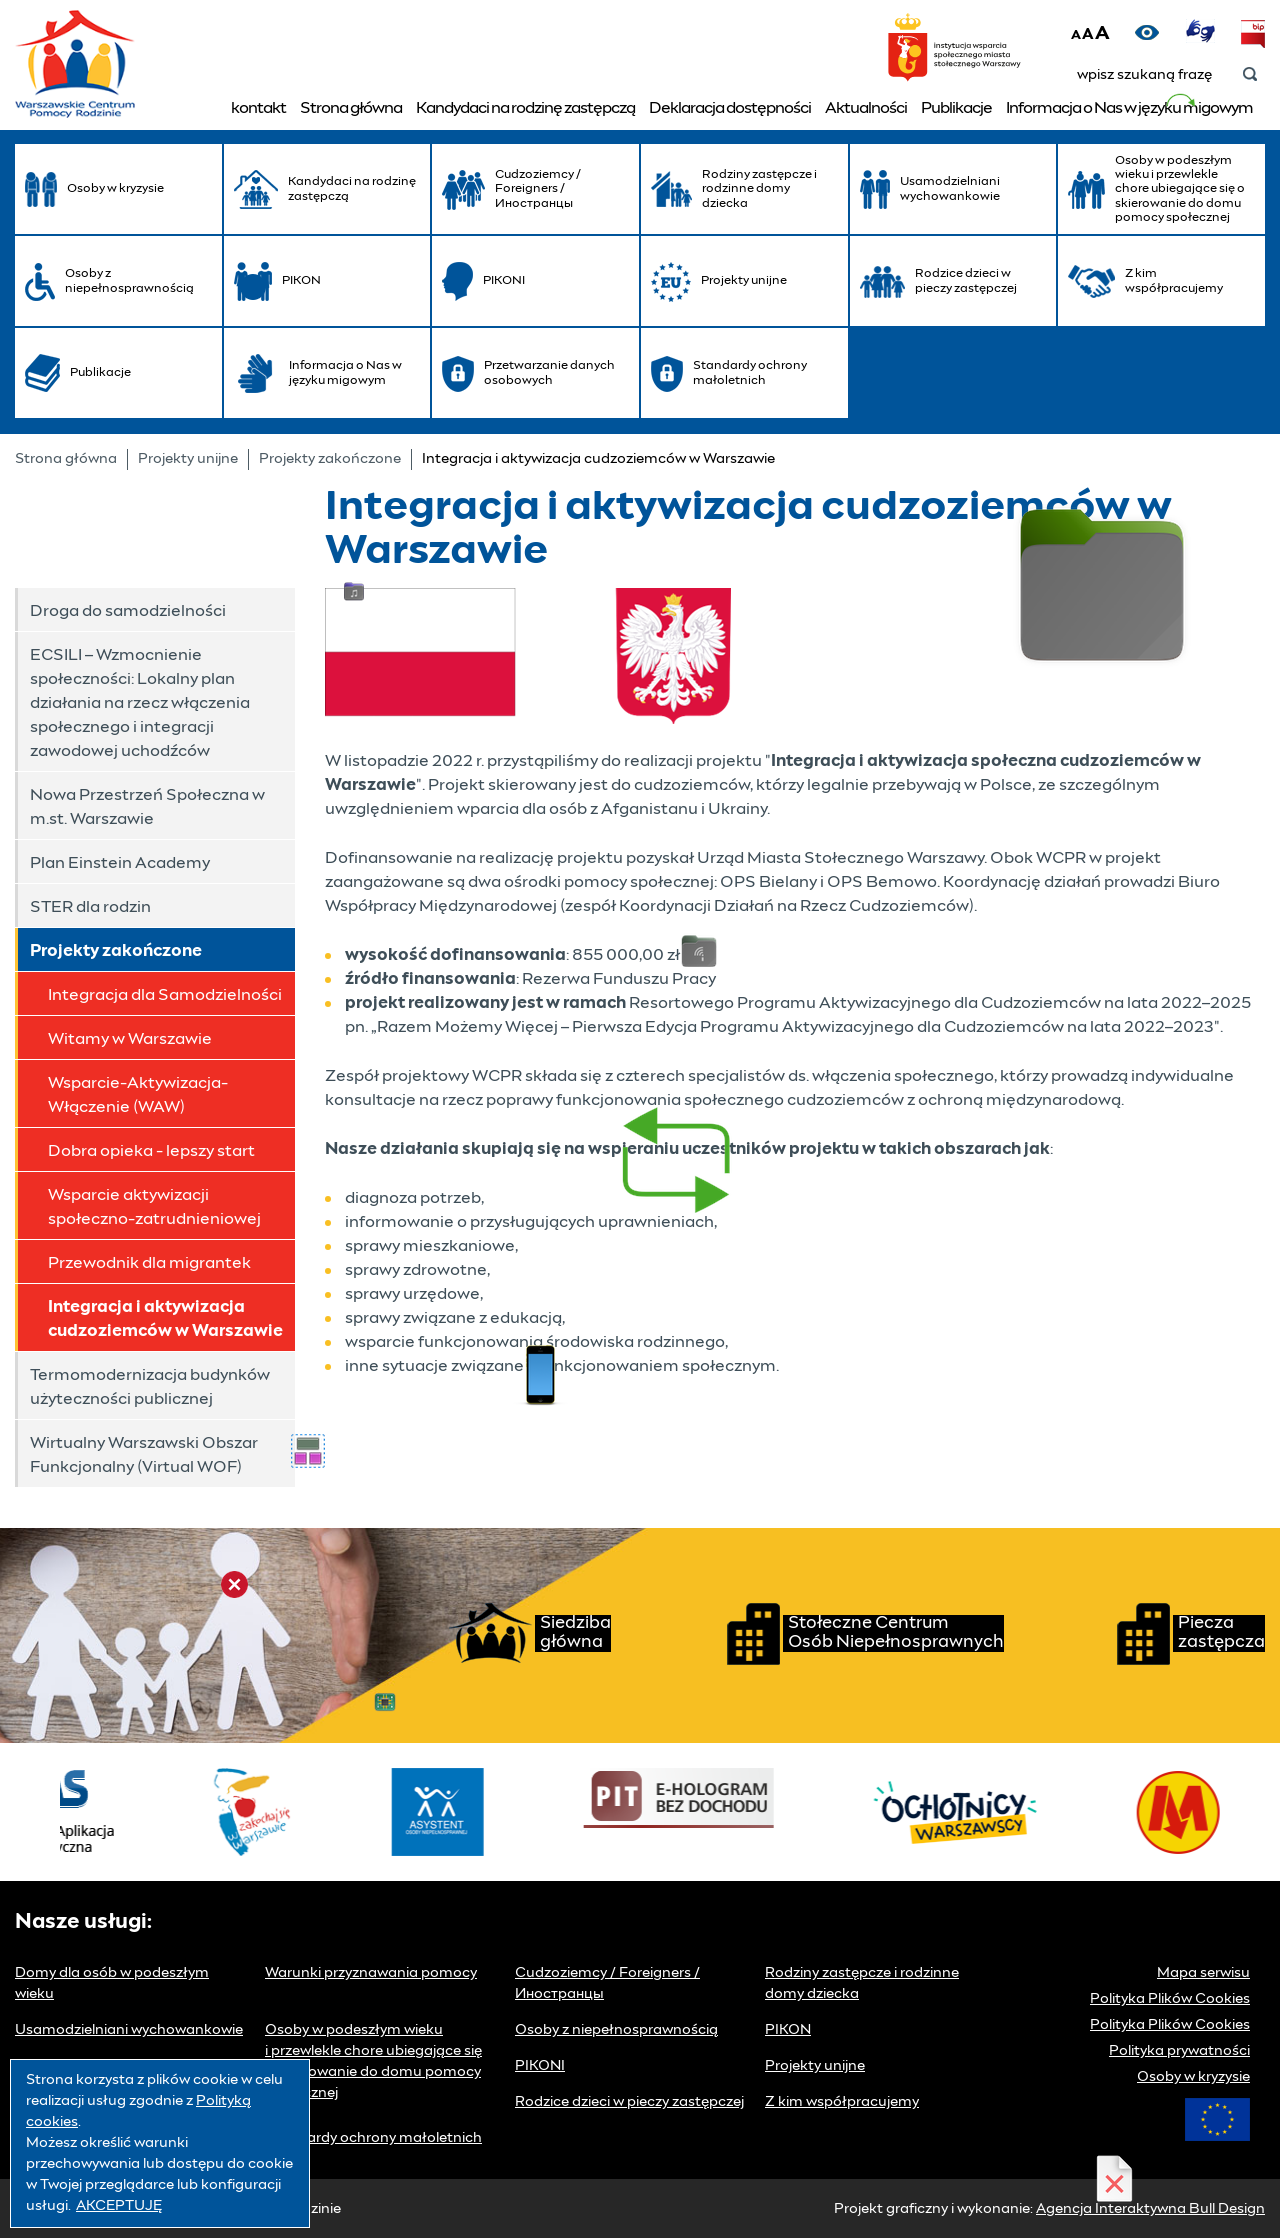 The image size is (1280, 2238). Describe the element at coordinates (1102, 585) in the screenshot. I see `open a folder to view its contents` at that location.